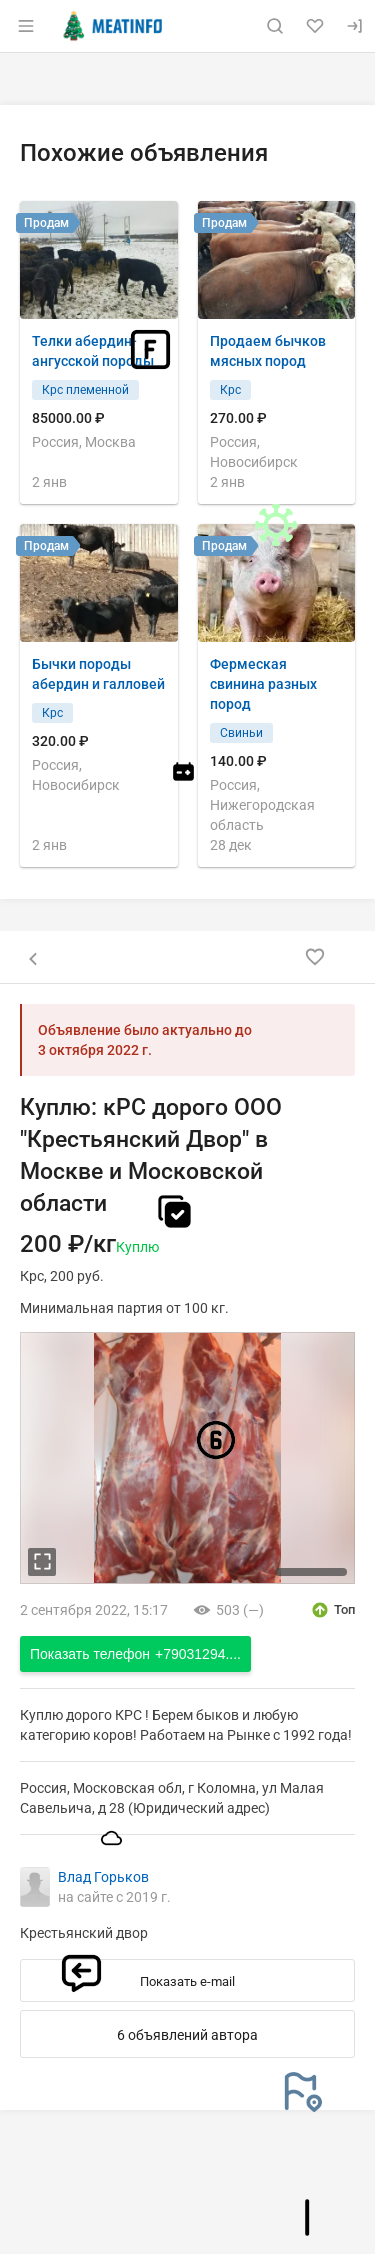 The image size is (375, 2254). I want to click on indicates a count of one, so click(323, 2217).